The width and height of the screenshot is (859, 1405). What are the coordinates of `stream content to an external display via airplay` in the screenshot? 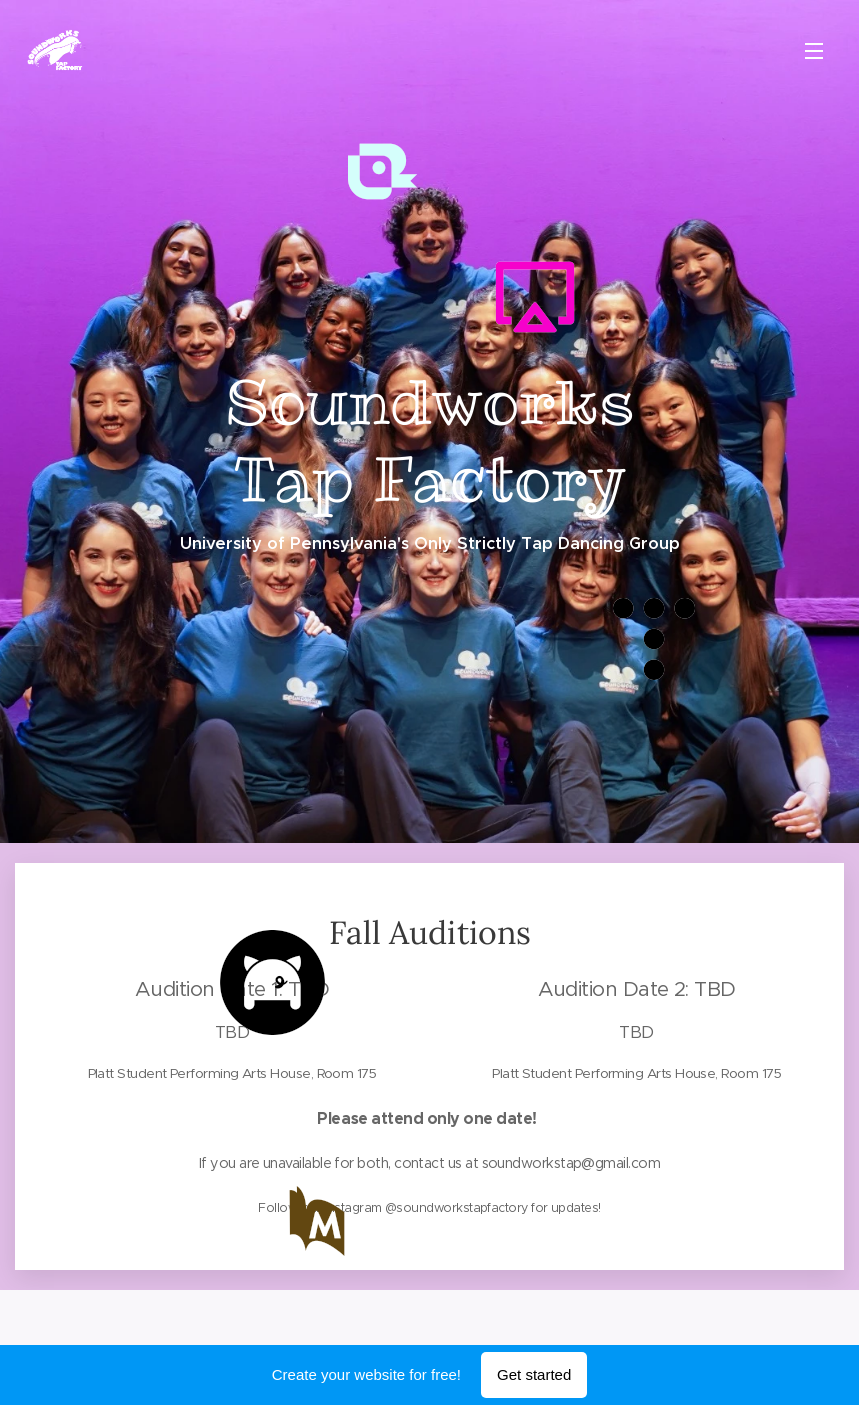 It's located at (535, 297).